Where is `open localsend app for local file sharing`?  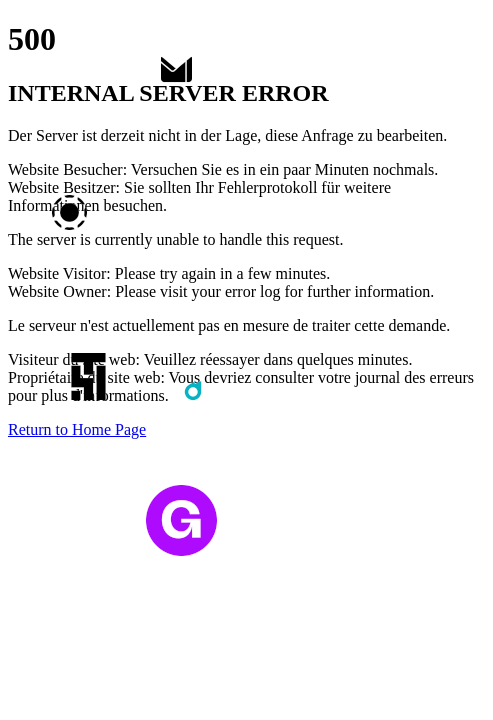
open localsend app for local file sharing is located at coordinates (69, 212).